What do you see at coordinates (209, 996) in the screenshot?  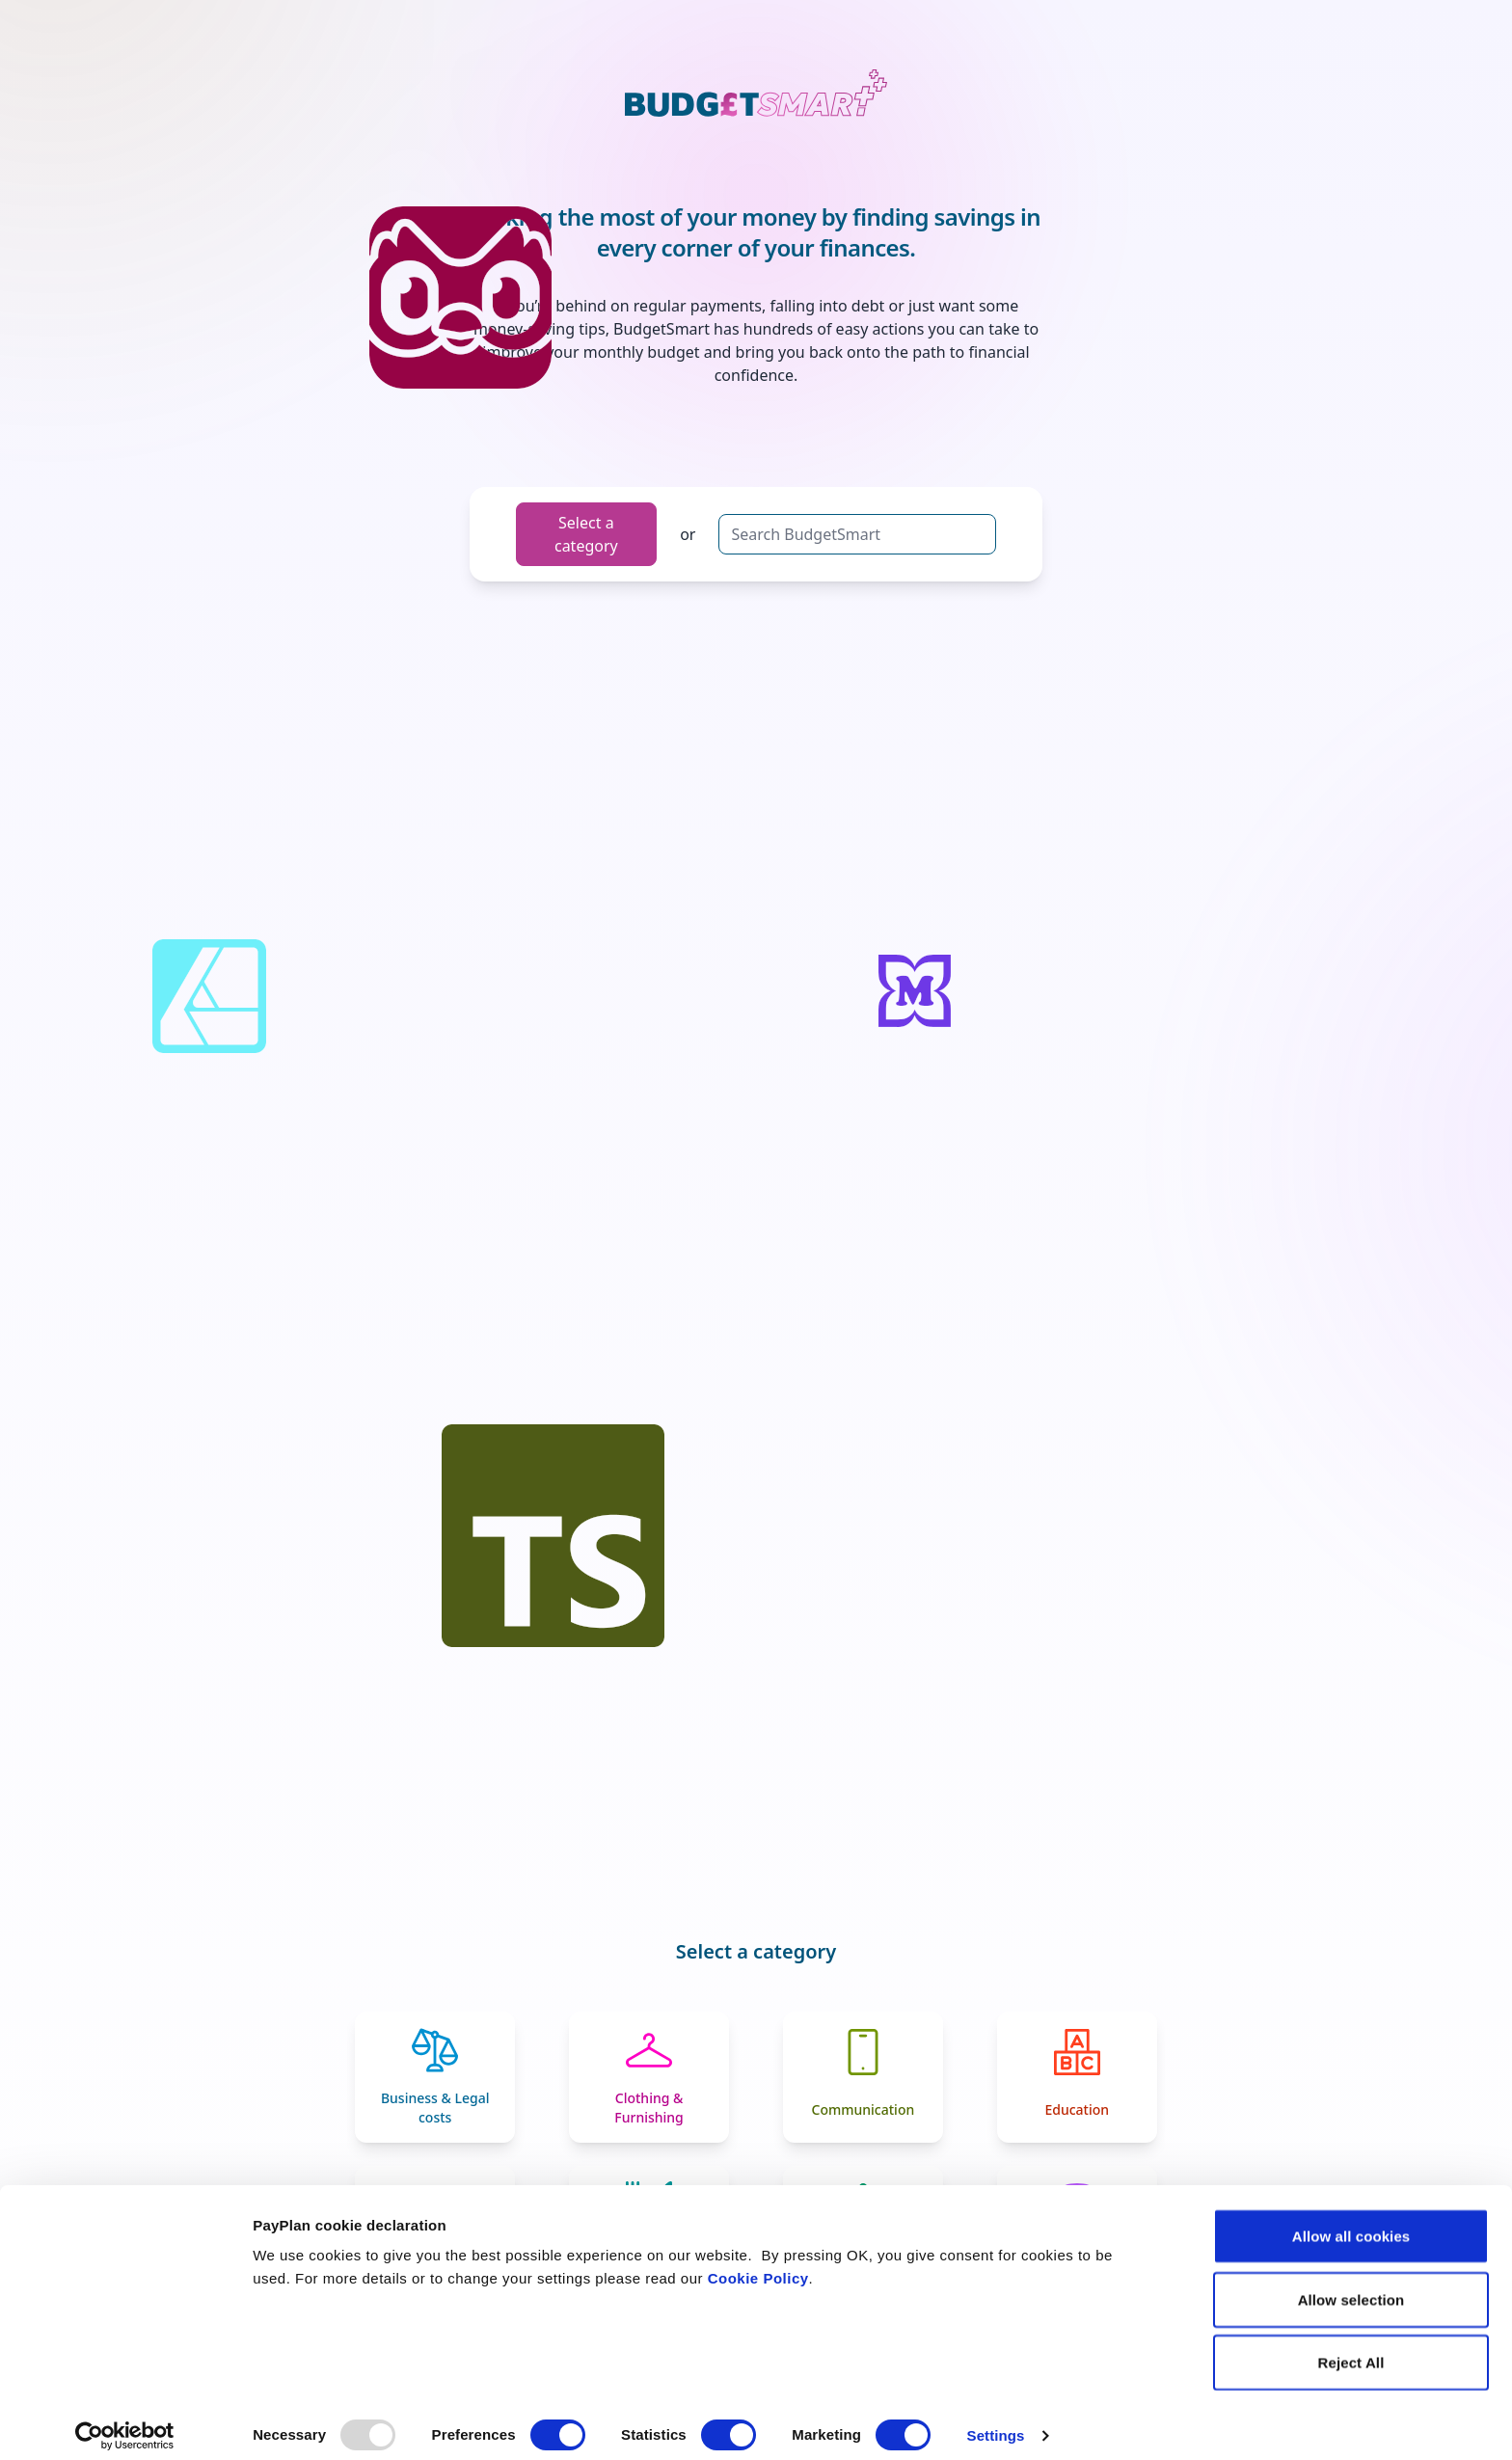 I see `open Affinity Designer application` at bounding box center [209, 996].